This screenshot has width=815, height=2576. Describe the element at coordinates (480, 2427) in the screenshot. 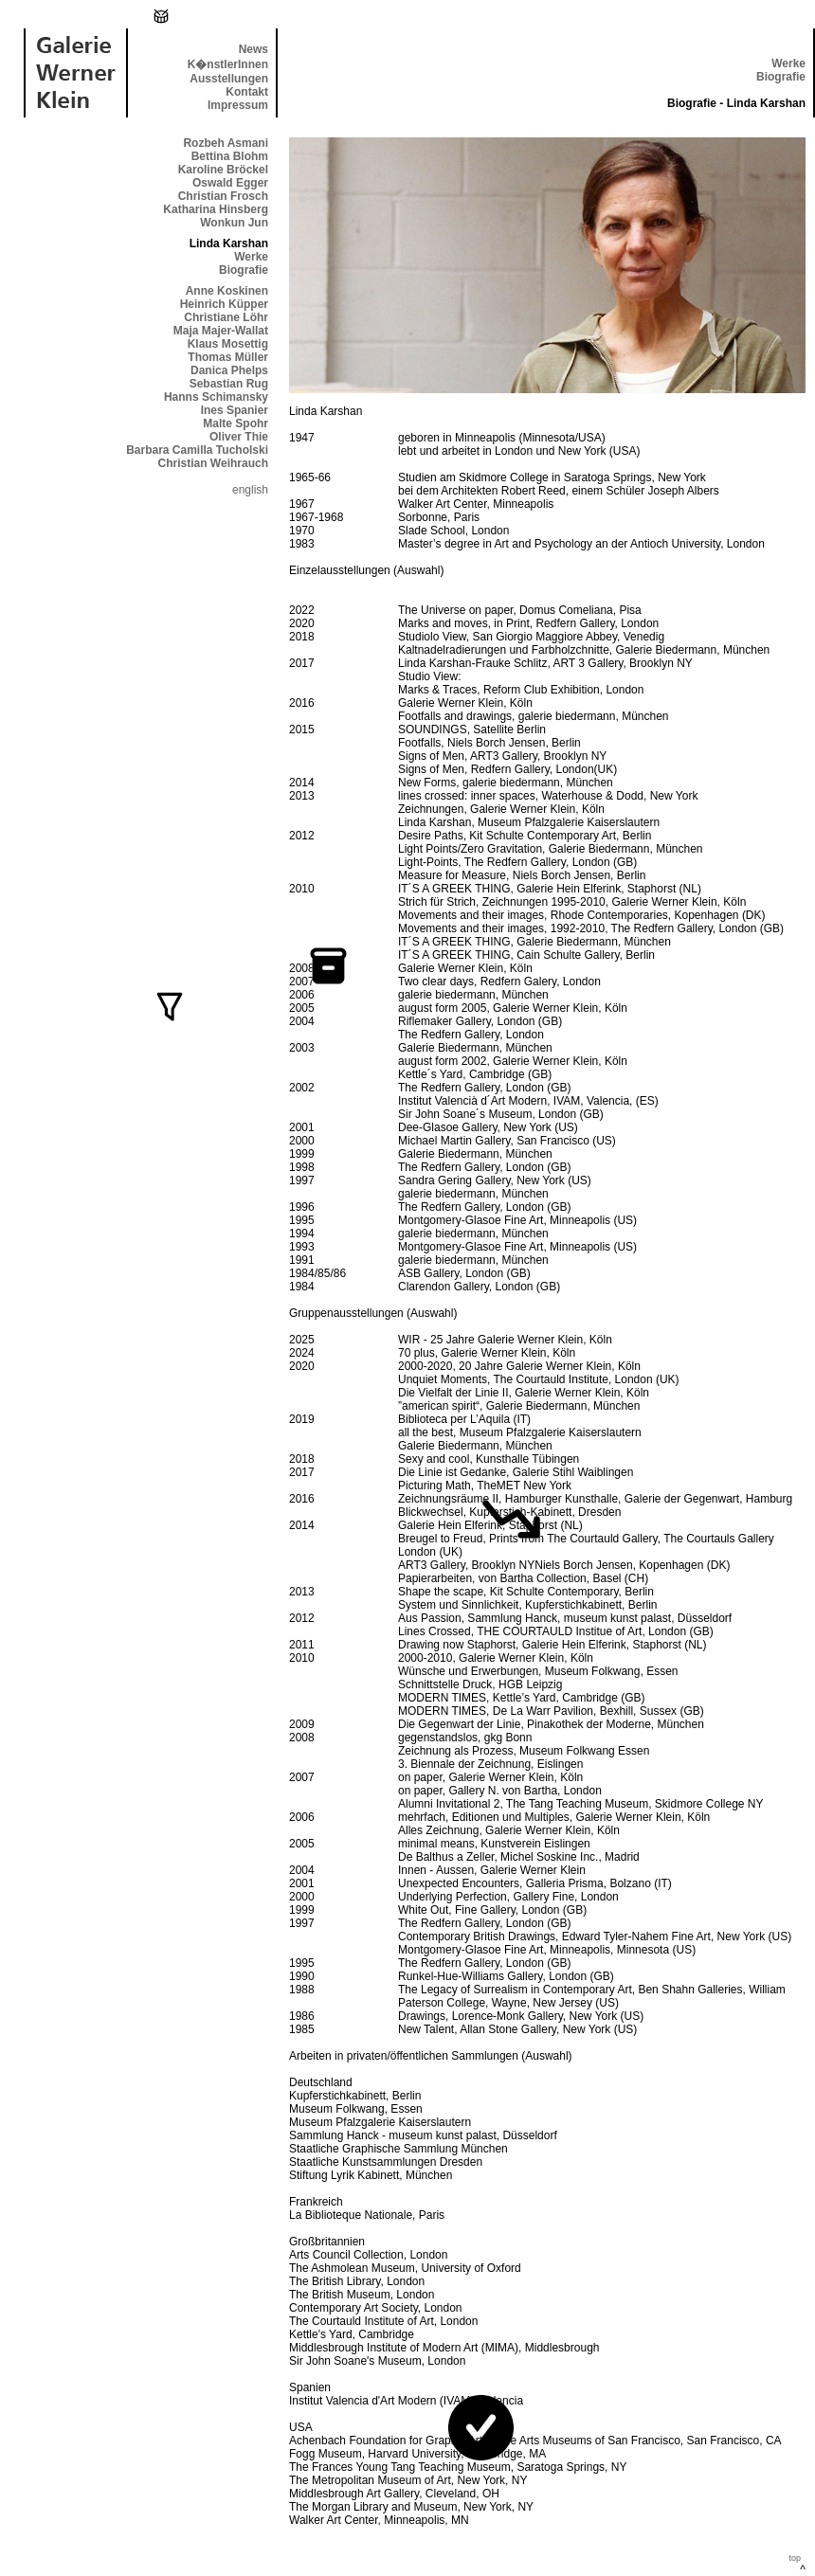

I see `indicates a completed or successful action` at that location.